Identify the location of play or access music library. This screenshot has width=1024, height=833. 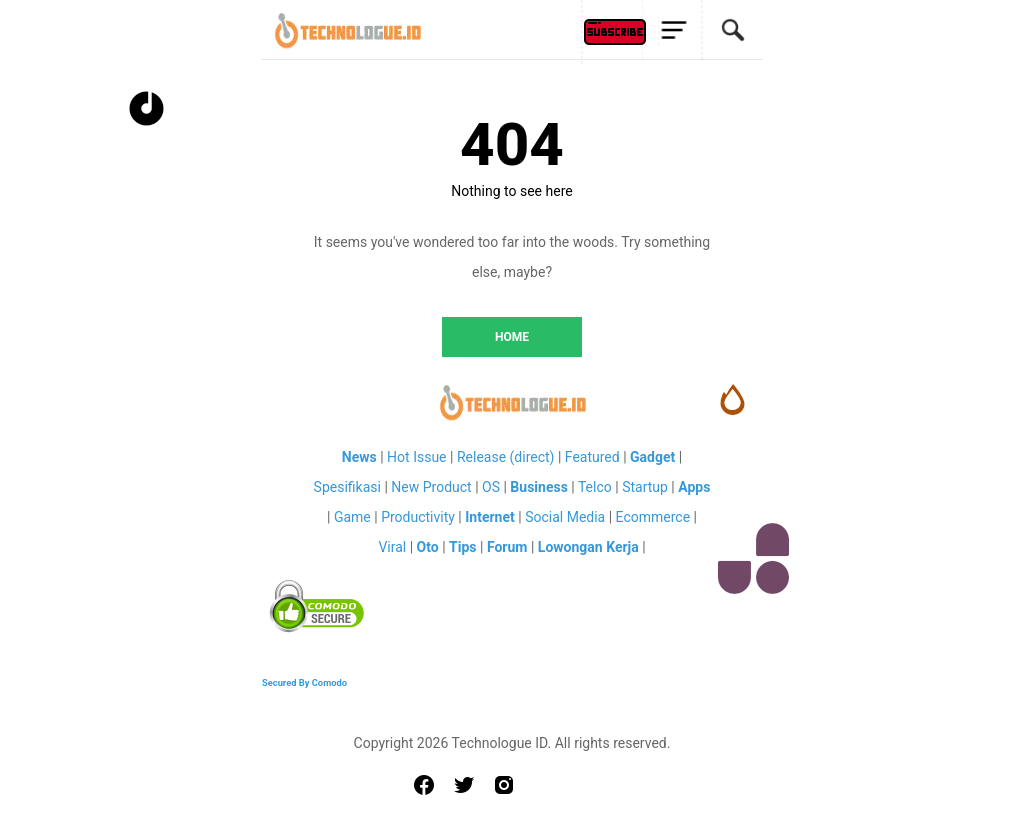
(146, 108).